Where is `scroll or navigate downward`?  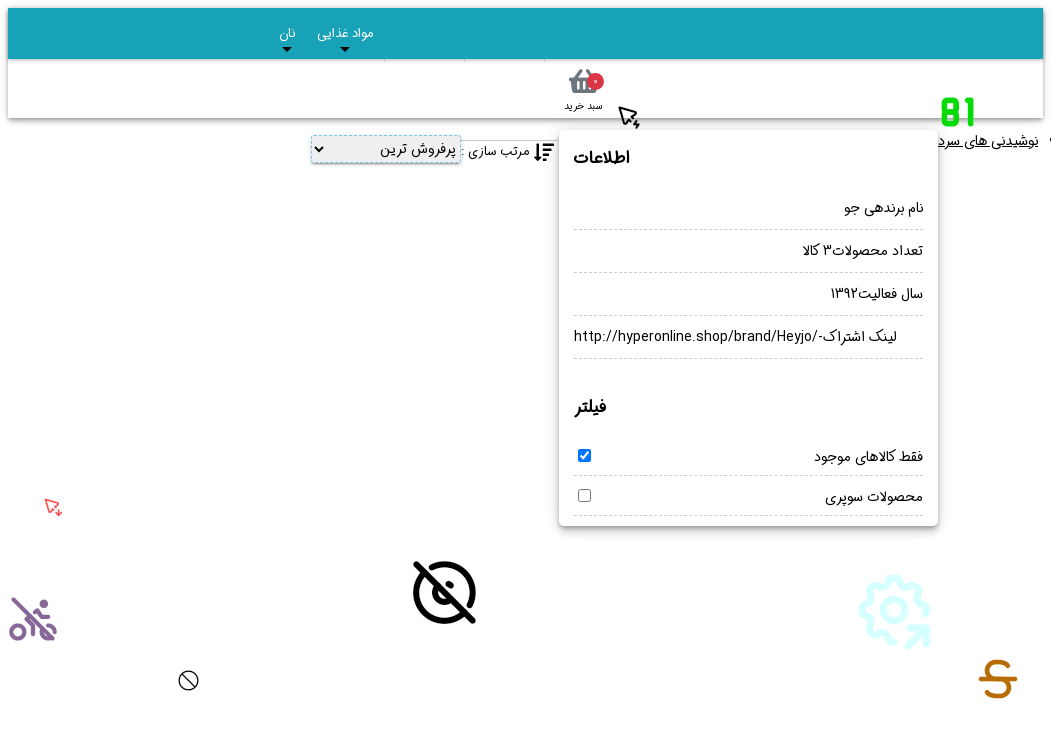
scroll or navigate downward is located at coordinates (52, 506).